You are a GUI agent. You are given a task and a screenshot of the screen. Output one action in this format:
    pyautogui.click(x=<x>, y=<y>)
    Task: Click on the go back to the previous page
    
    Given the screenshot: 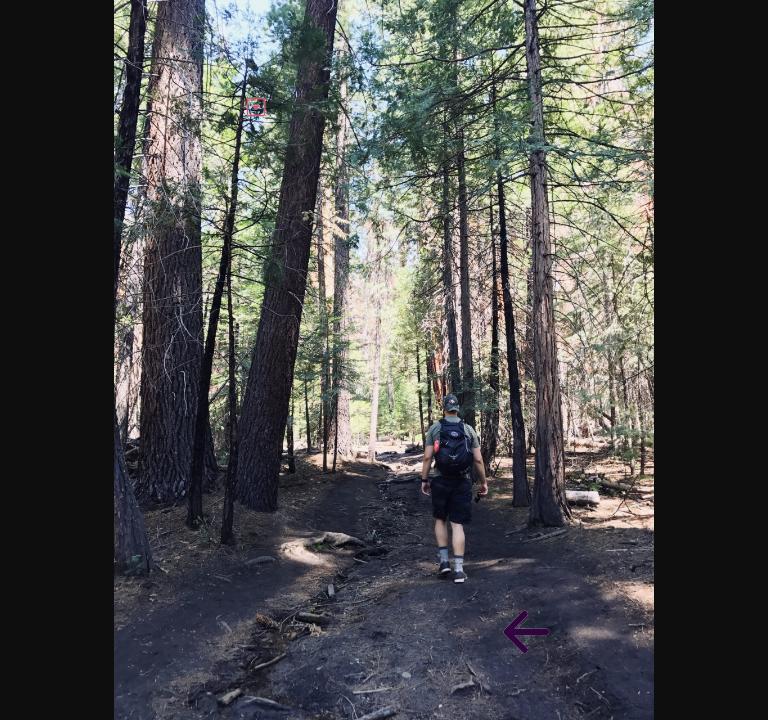 What is the action you would take?
    pyautogui.click(x=528, y=633)
    